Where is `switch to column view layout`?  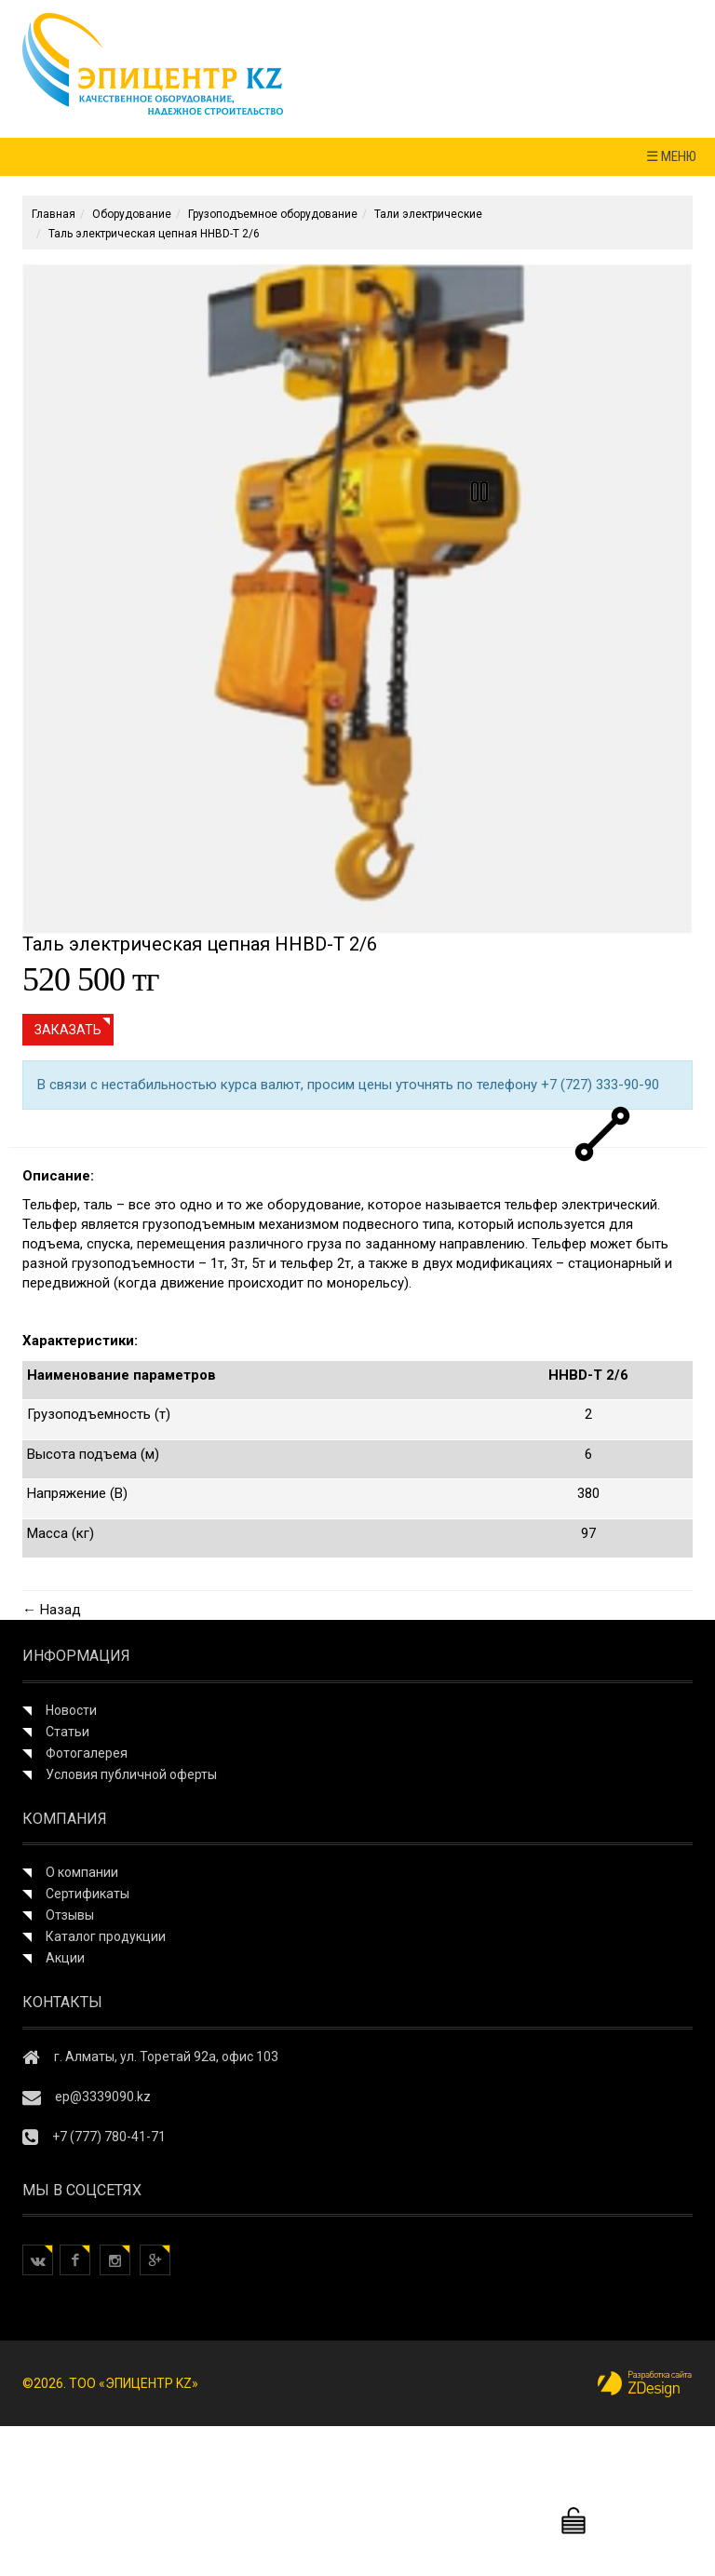
switch to column view layout is located at coordinates (479, 492).